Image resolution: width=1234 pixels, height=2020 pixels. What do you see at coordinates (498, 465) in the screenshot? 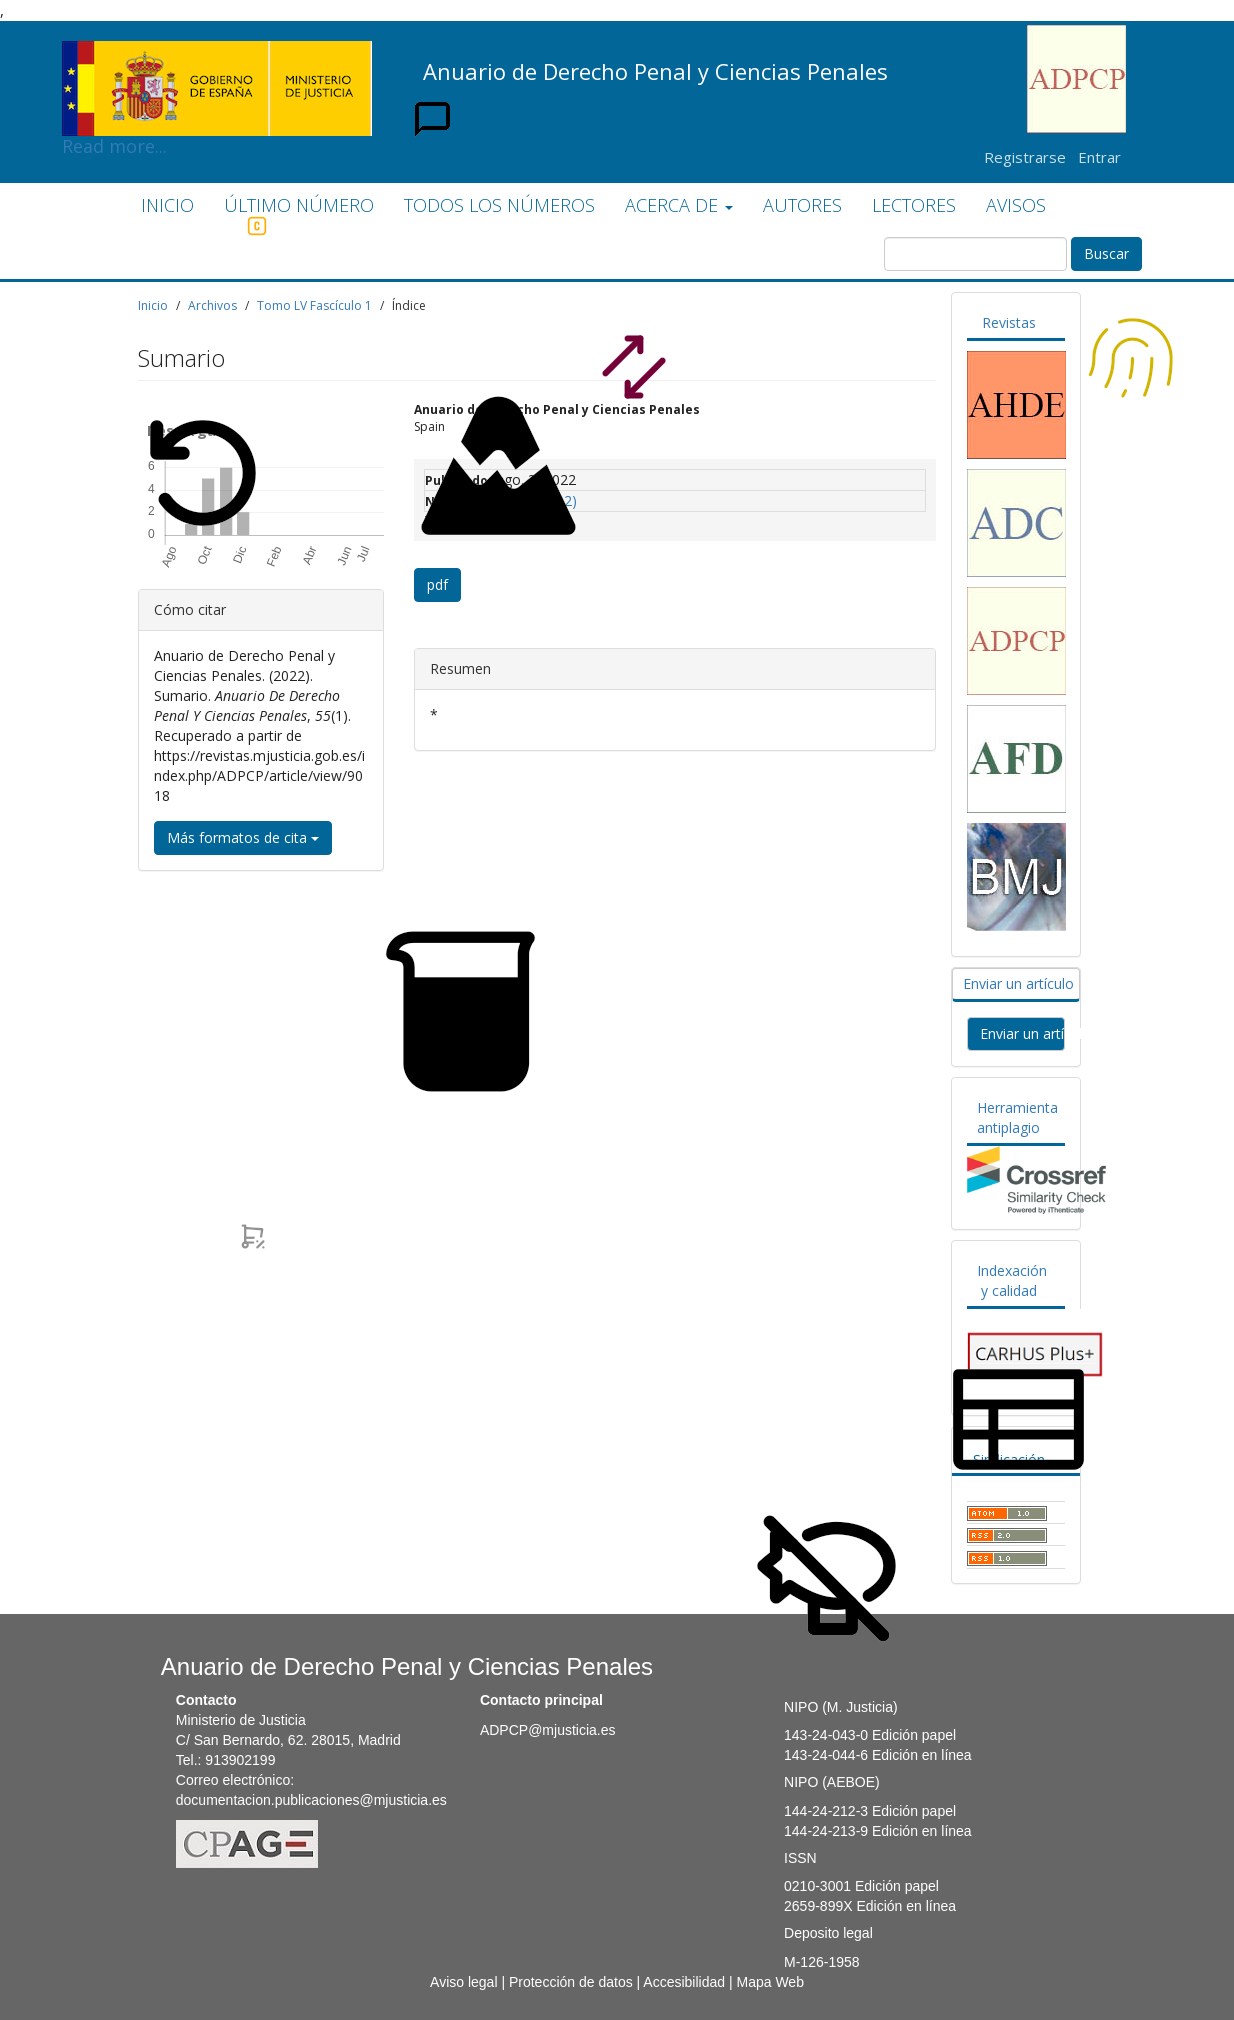
I see `view outdoor or nature-related content` at bounding box center [498, 465].